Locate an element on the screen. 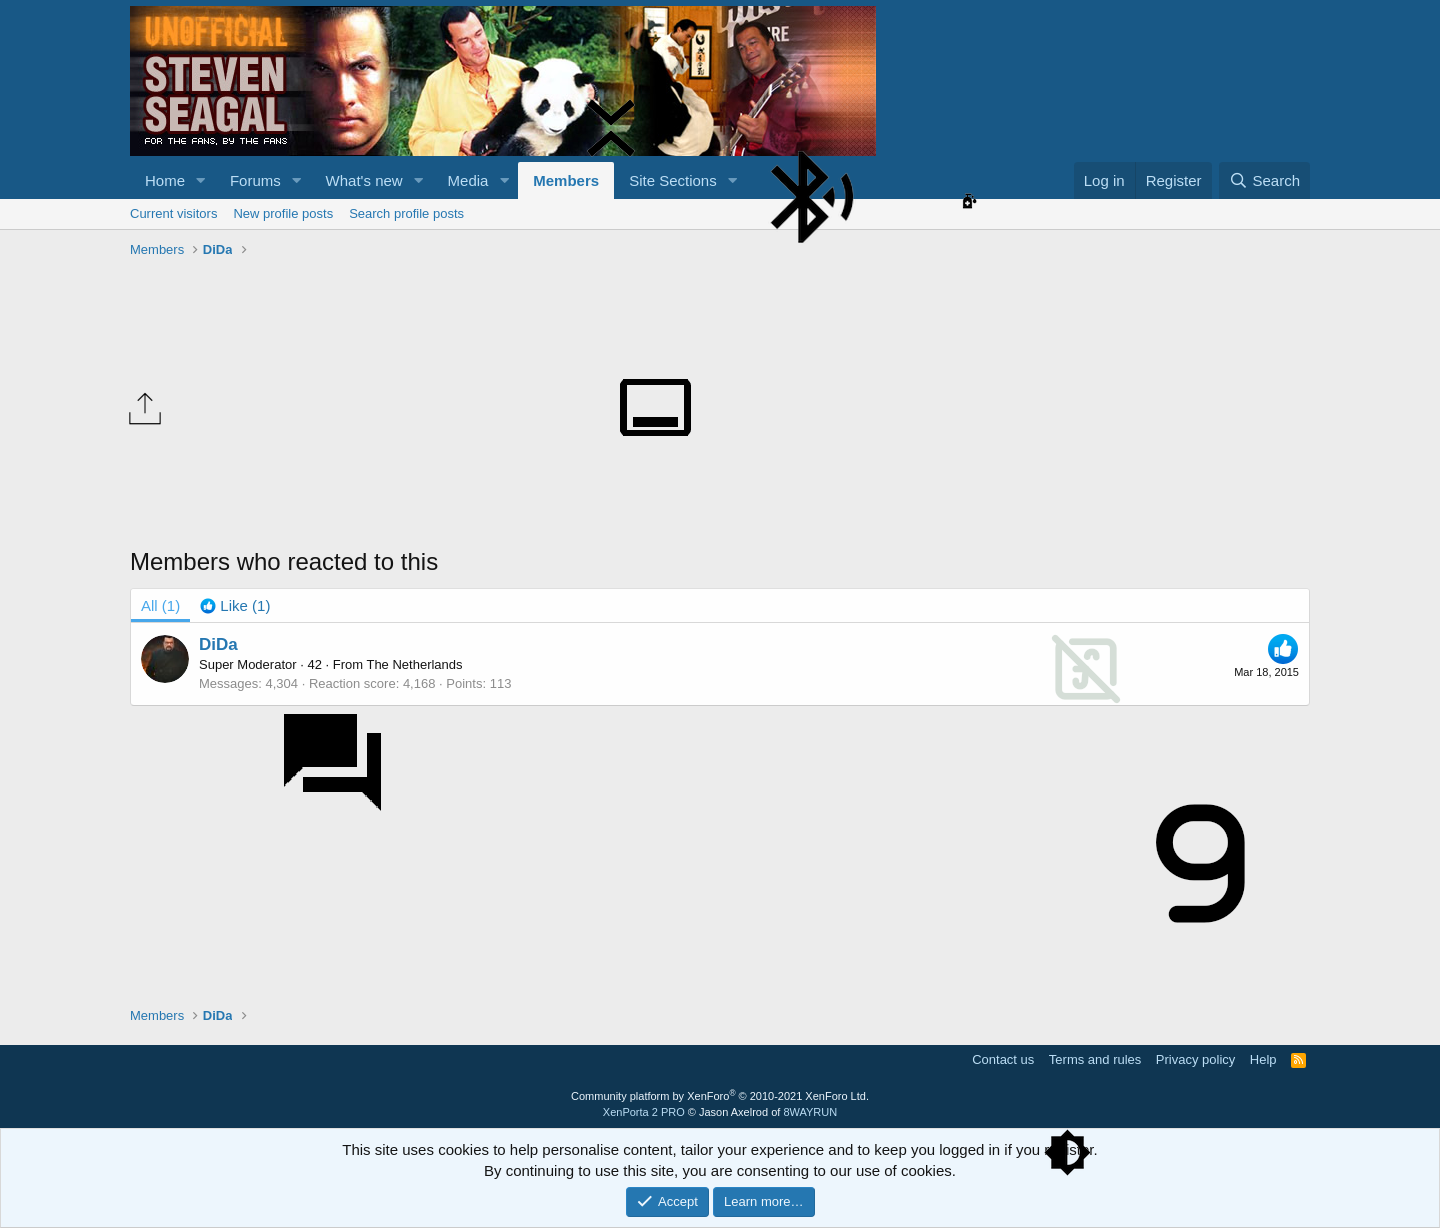 Image resolution: width=1440 pixels, height=1228 pixels. access hand sanitizer station location is located at coordinates (969, 201).